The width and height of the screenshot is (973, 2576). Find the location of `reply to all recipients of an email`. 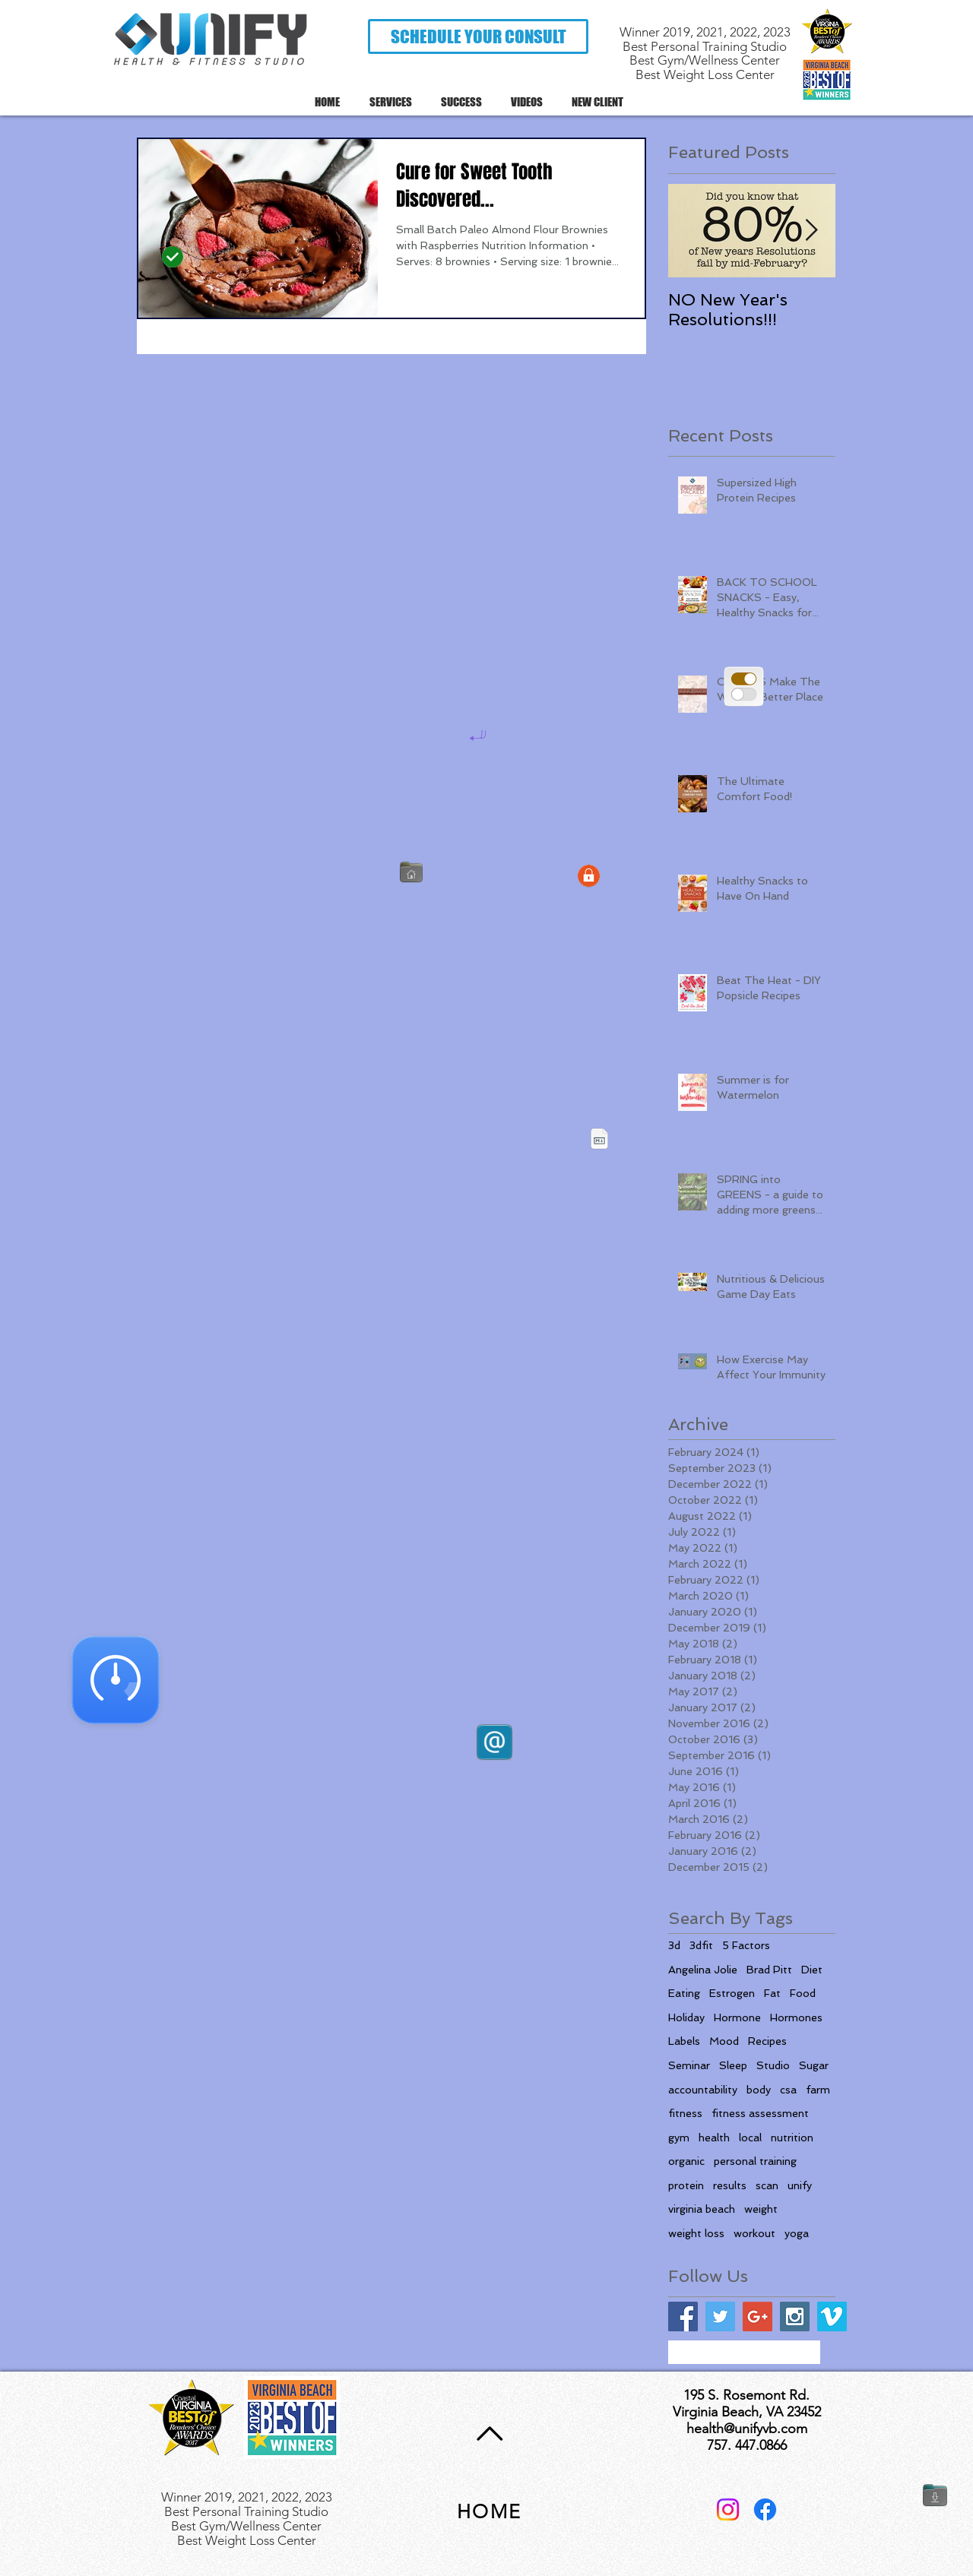

reply to all recipients of an email is located at coordinates (477, 734).